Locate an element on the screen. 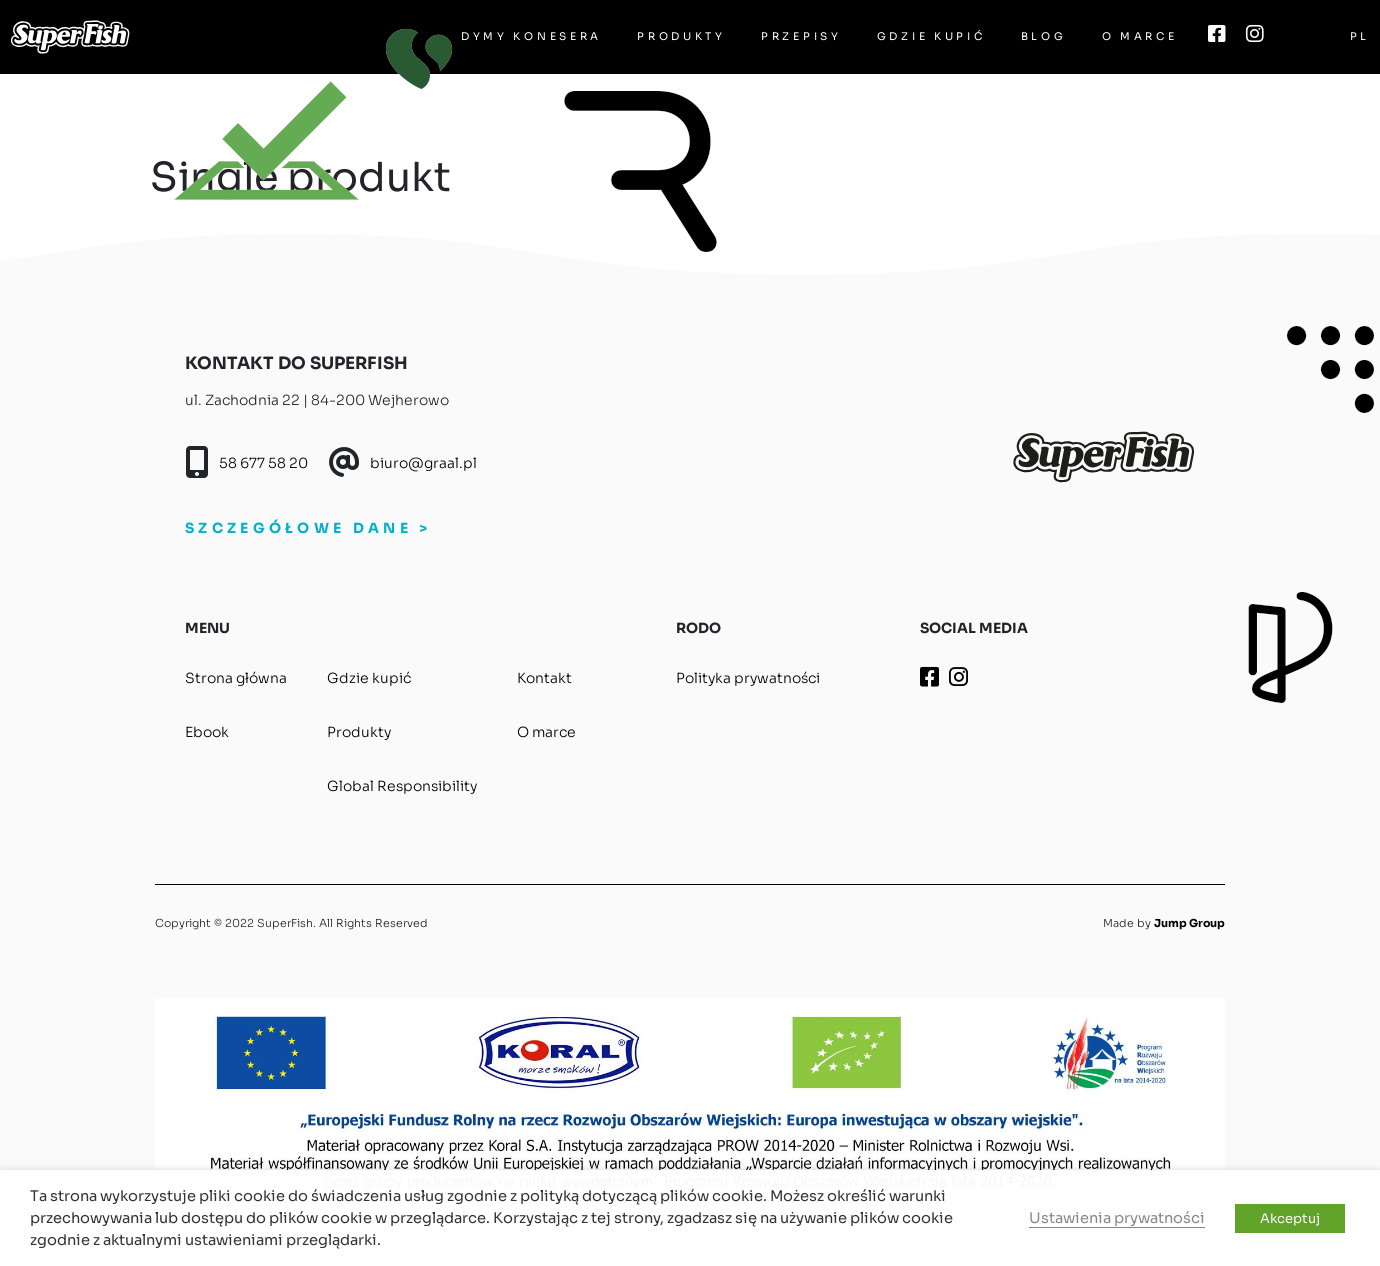  visit the Soriana website or app is located at coordinates (419, 59).